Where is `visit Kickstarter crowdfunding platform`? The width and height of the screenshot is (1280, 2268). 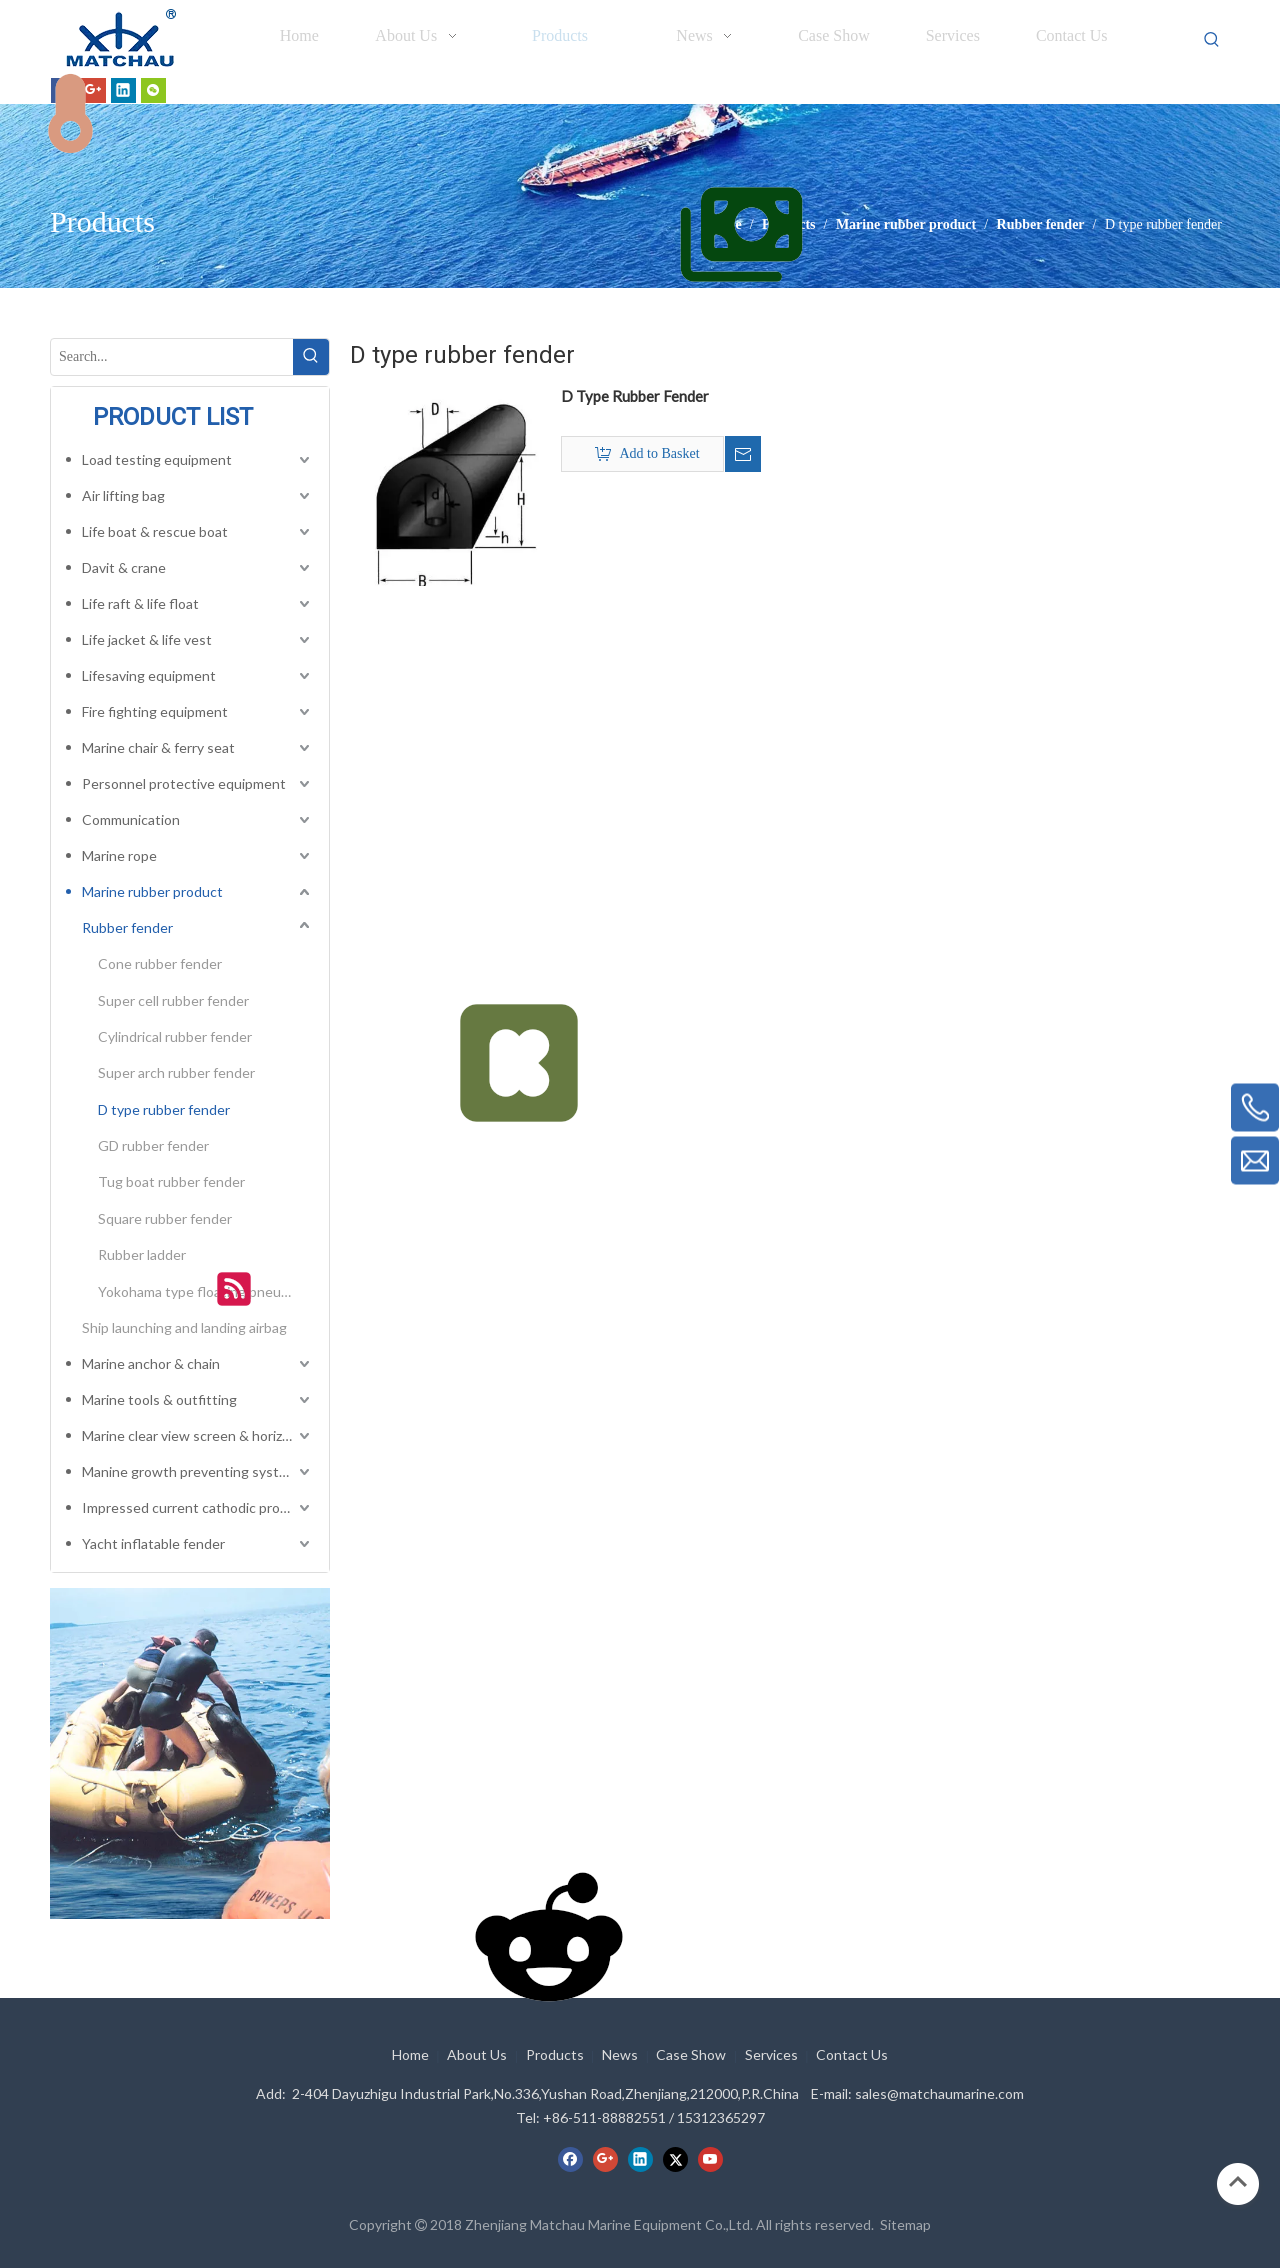 visit Kickstarter crowdfunding platform is located at coordinates (519, 1063).